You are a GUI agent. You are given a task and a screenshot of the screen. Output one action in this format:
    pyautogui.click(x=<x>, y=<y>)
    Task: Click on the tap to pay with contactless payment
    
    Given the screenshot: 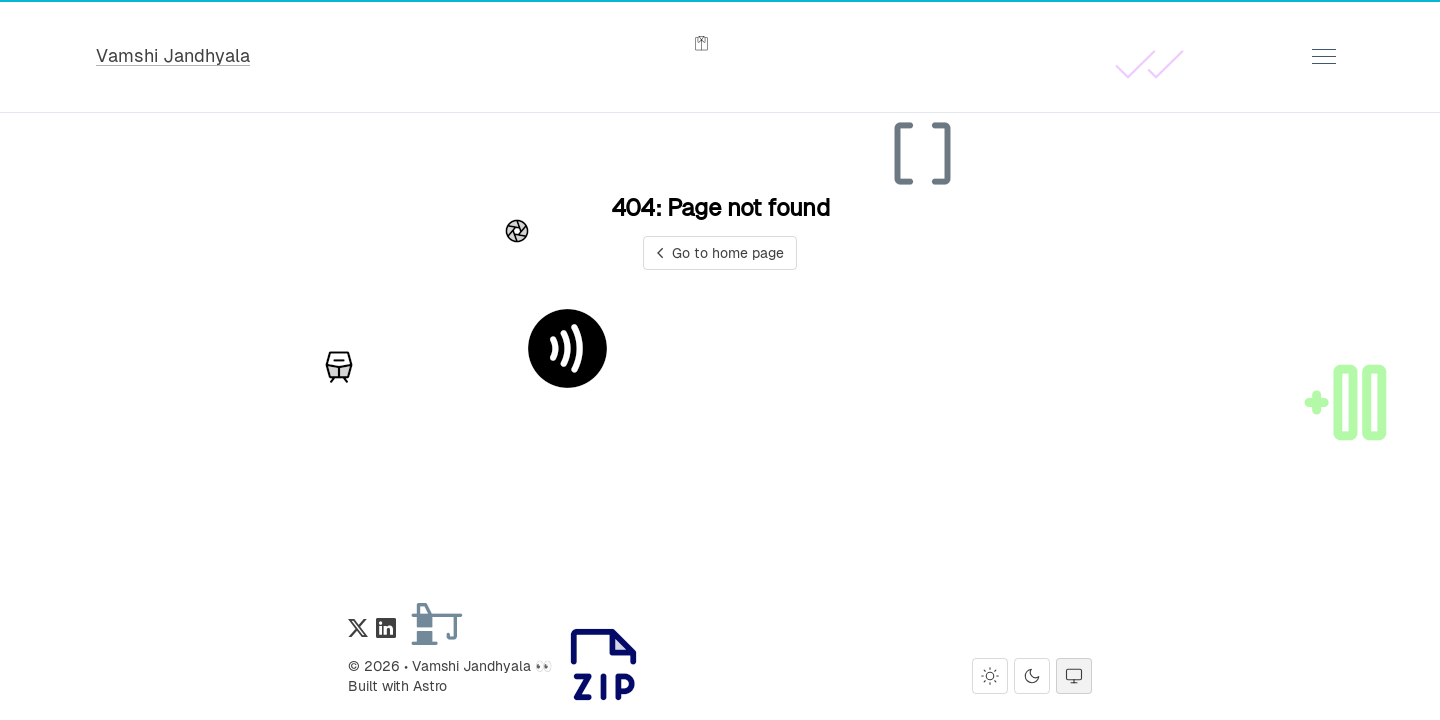 What is the action you would take?
    pyautogui.click(x=567, y=348)
    